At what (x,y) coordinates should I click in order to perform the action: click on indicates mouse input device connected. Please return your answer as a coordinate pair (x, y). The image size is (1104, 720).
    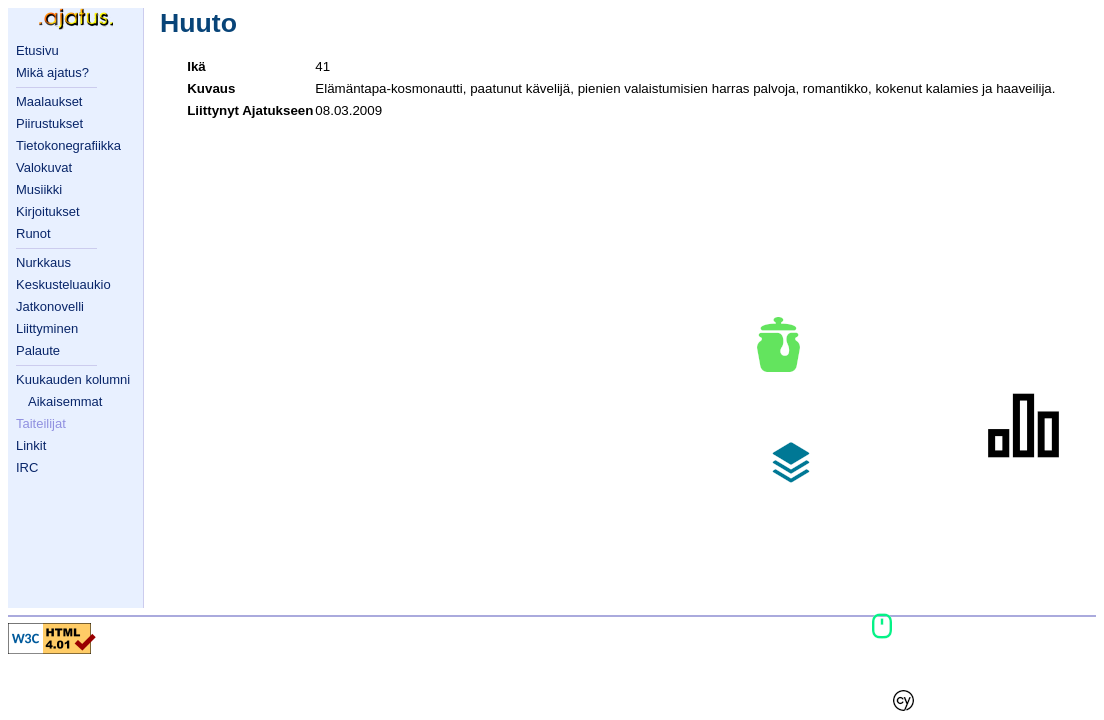
    Looking at the image, I should click on (882, 626).